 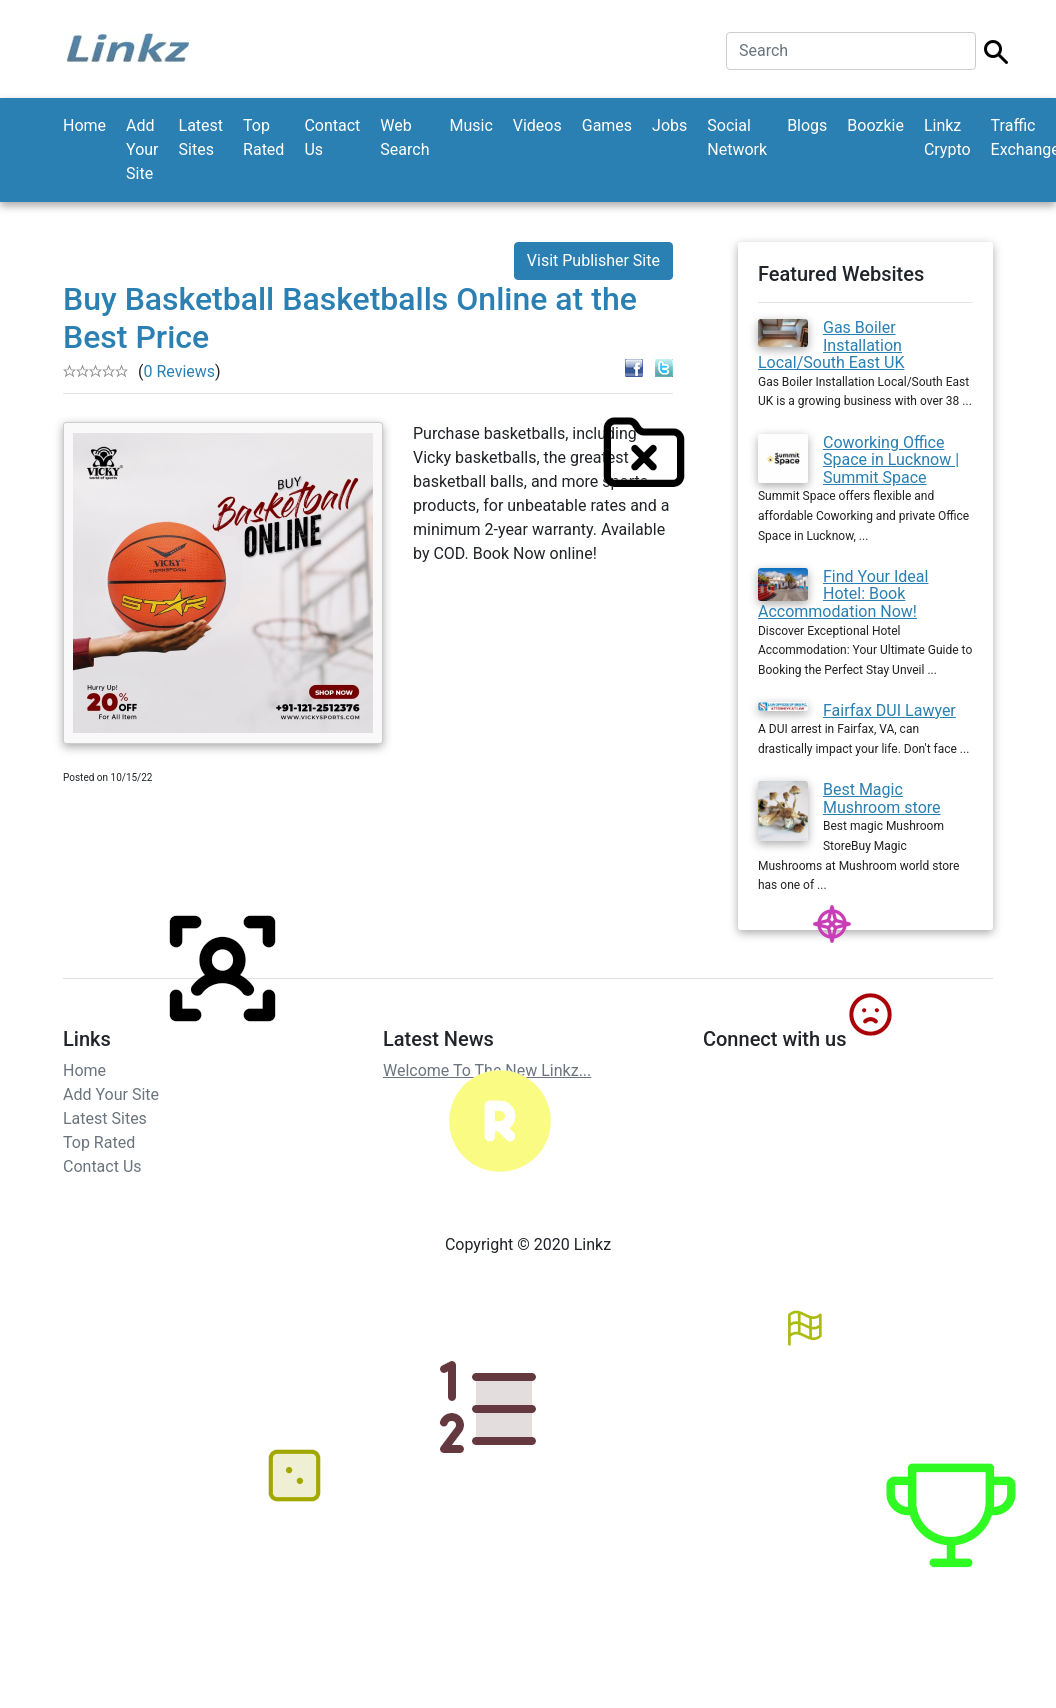 What do you see at coordinates (951, 1511) in the screenshot?
I see `view achievements or awards` at bounding box center [951, 1511].